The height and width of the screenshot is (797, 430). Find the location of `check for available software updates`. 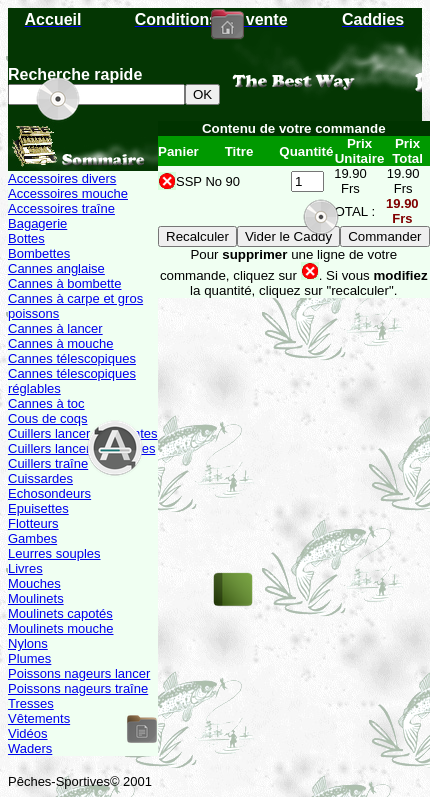

check for available software updates is located at coordinates (115, 448).